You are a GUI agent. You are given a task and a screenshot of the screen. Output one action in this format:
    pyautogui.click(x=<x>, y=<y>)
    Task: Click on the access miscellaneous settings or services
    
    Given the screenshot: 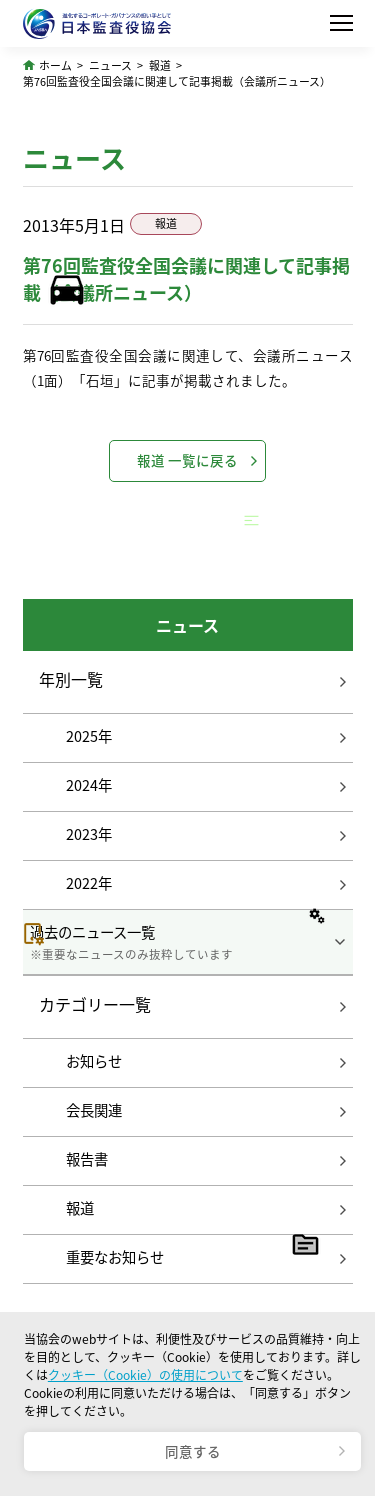 What is the action you would take?
    pyautogui.click(x=317, y=916)
    